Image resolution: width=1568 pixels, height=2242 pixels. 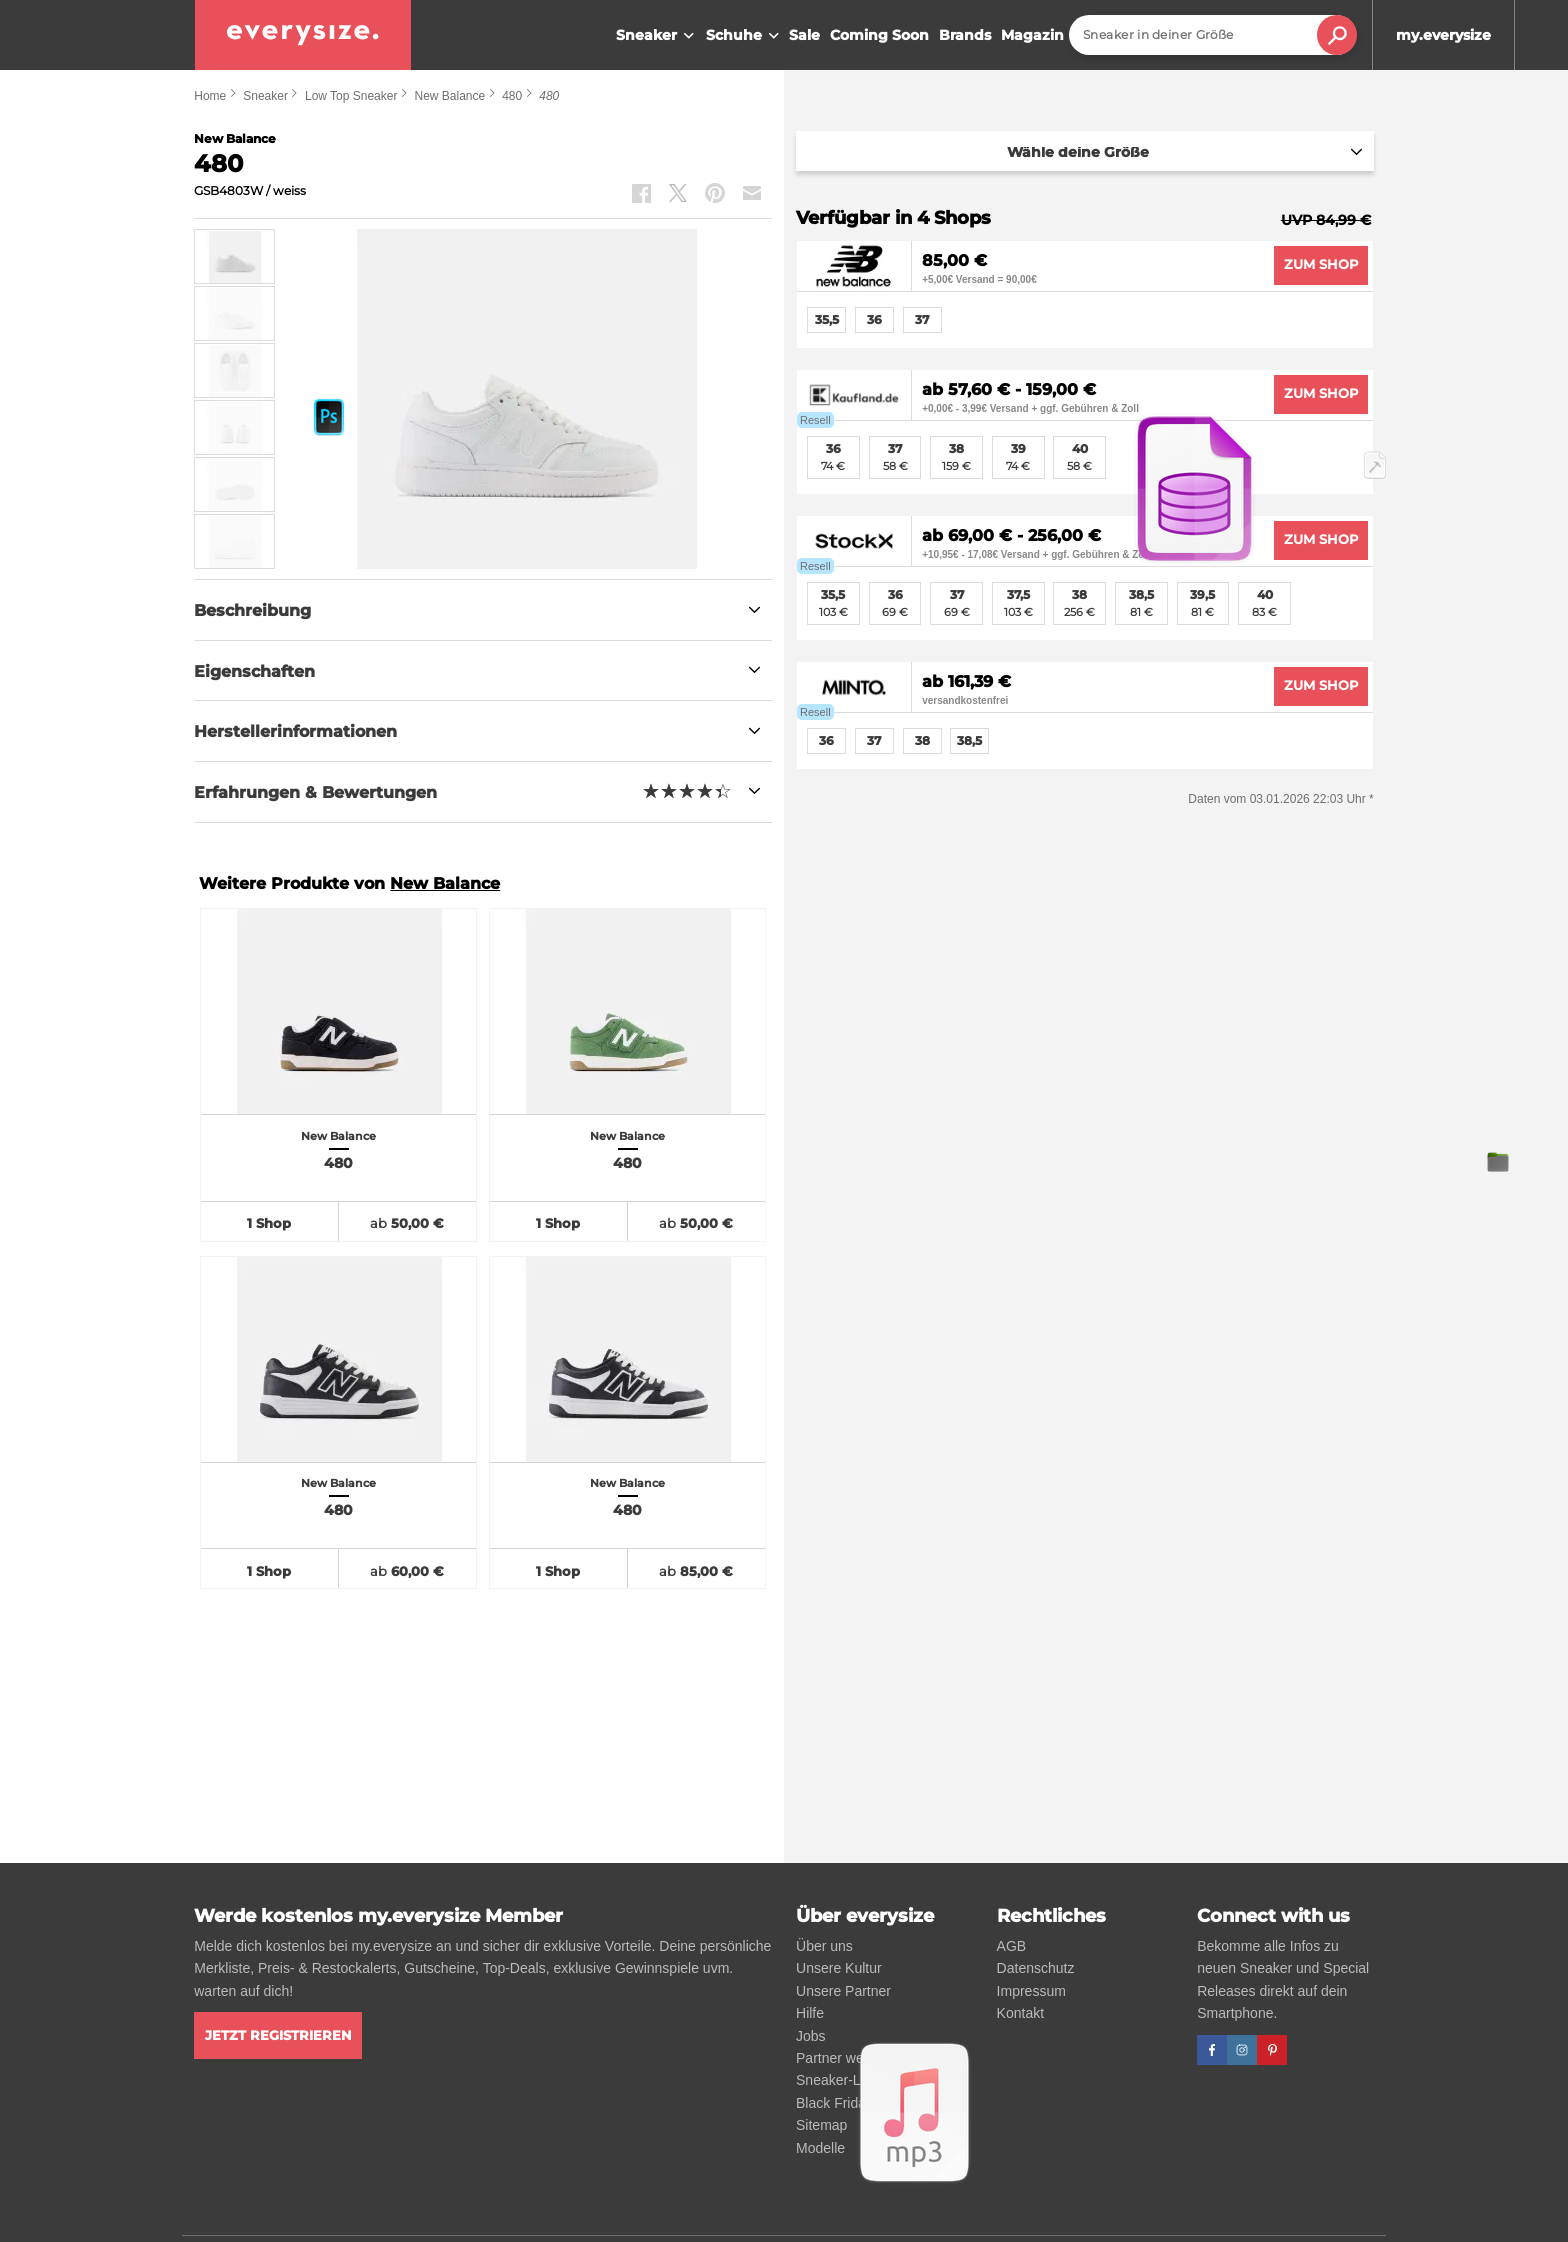 What do you see at coordinates (914, 2112) in the screenshot?
I see `an mp3 audio file` at bounding box center [914, 2112].